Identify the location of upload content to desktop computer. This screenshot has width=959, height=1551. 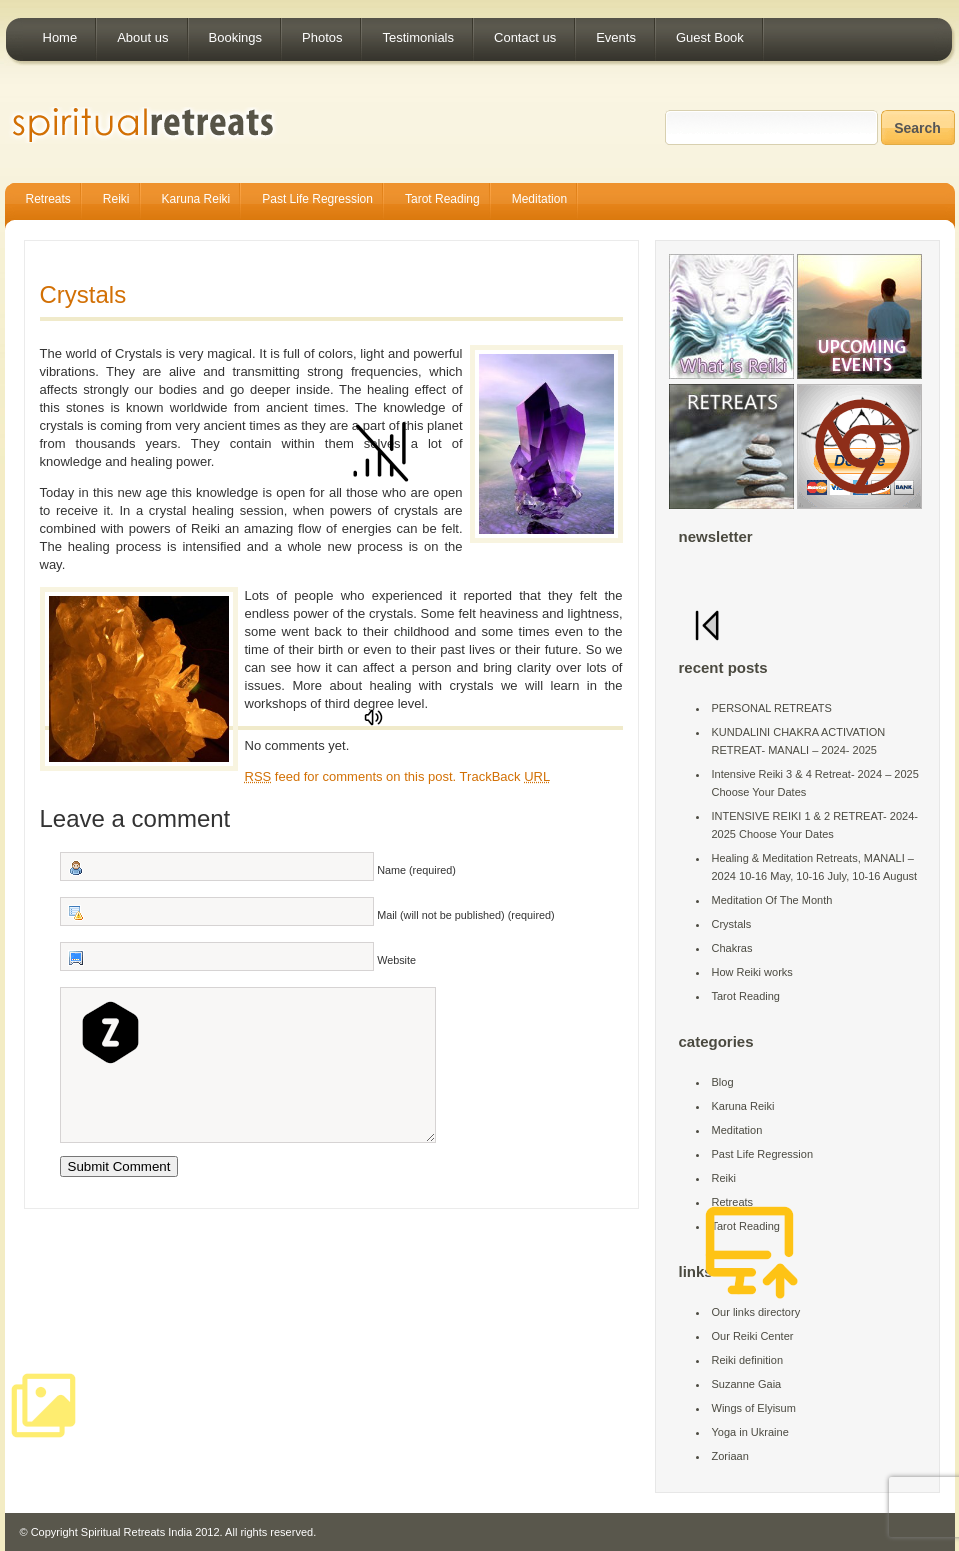
(749, 1250).